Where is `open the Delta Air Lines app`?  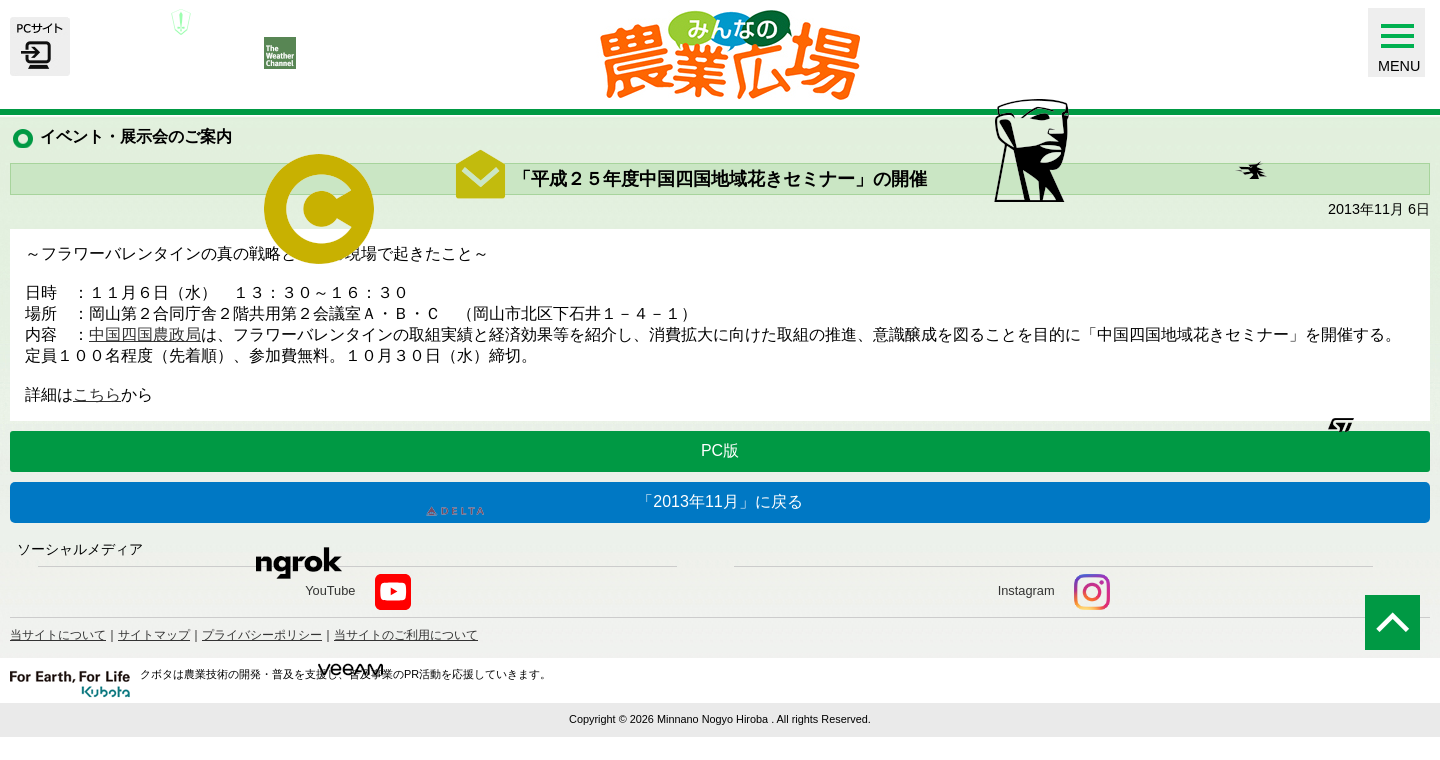 open the Delta Air Lines app is located at coordinates (455, 511).